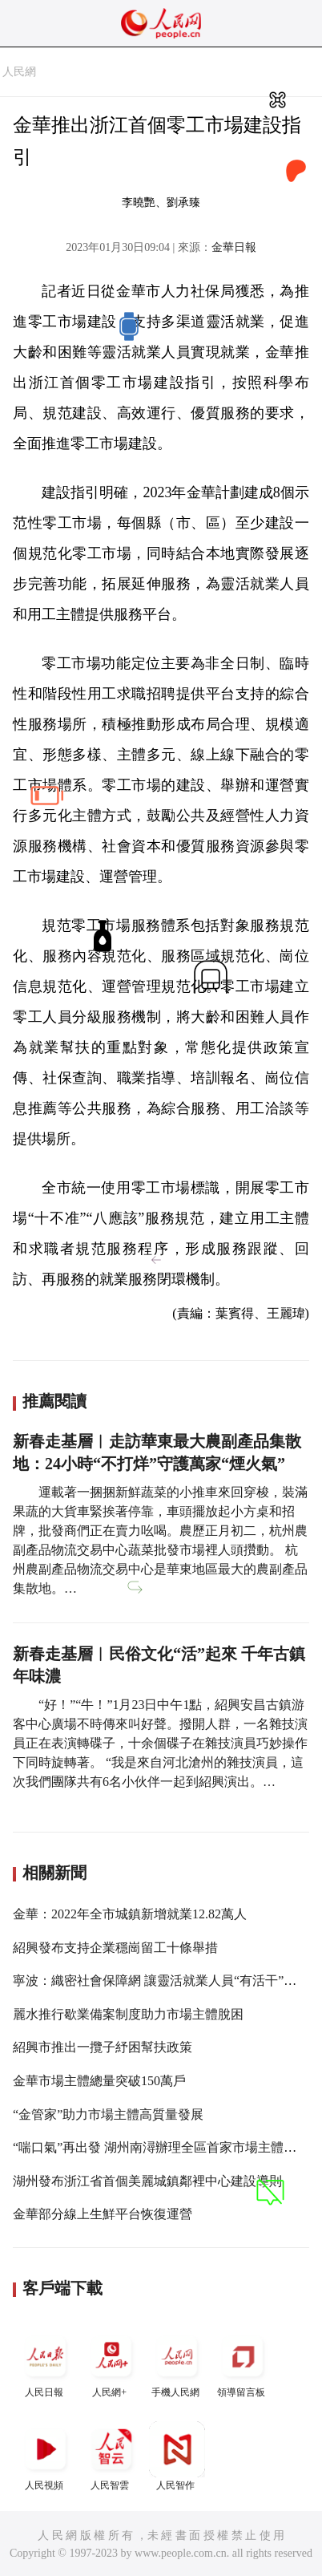 This screenshot has height=2576, width=322. What do you see at coordinates (103, 936) in the screenshot?
I see `indicates liquid medication or dosage` at bounding box center [103, 936].